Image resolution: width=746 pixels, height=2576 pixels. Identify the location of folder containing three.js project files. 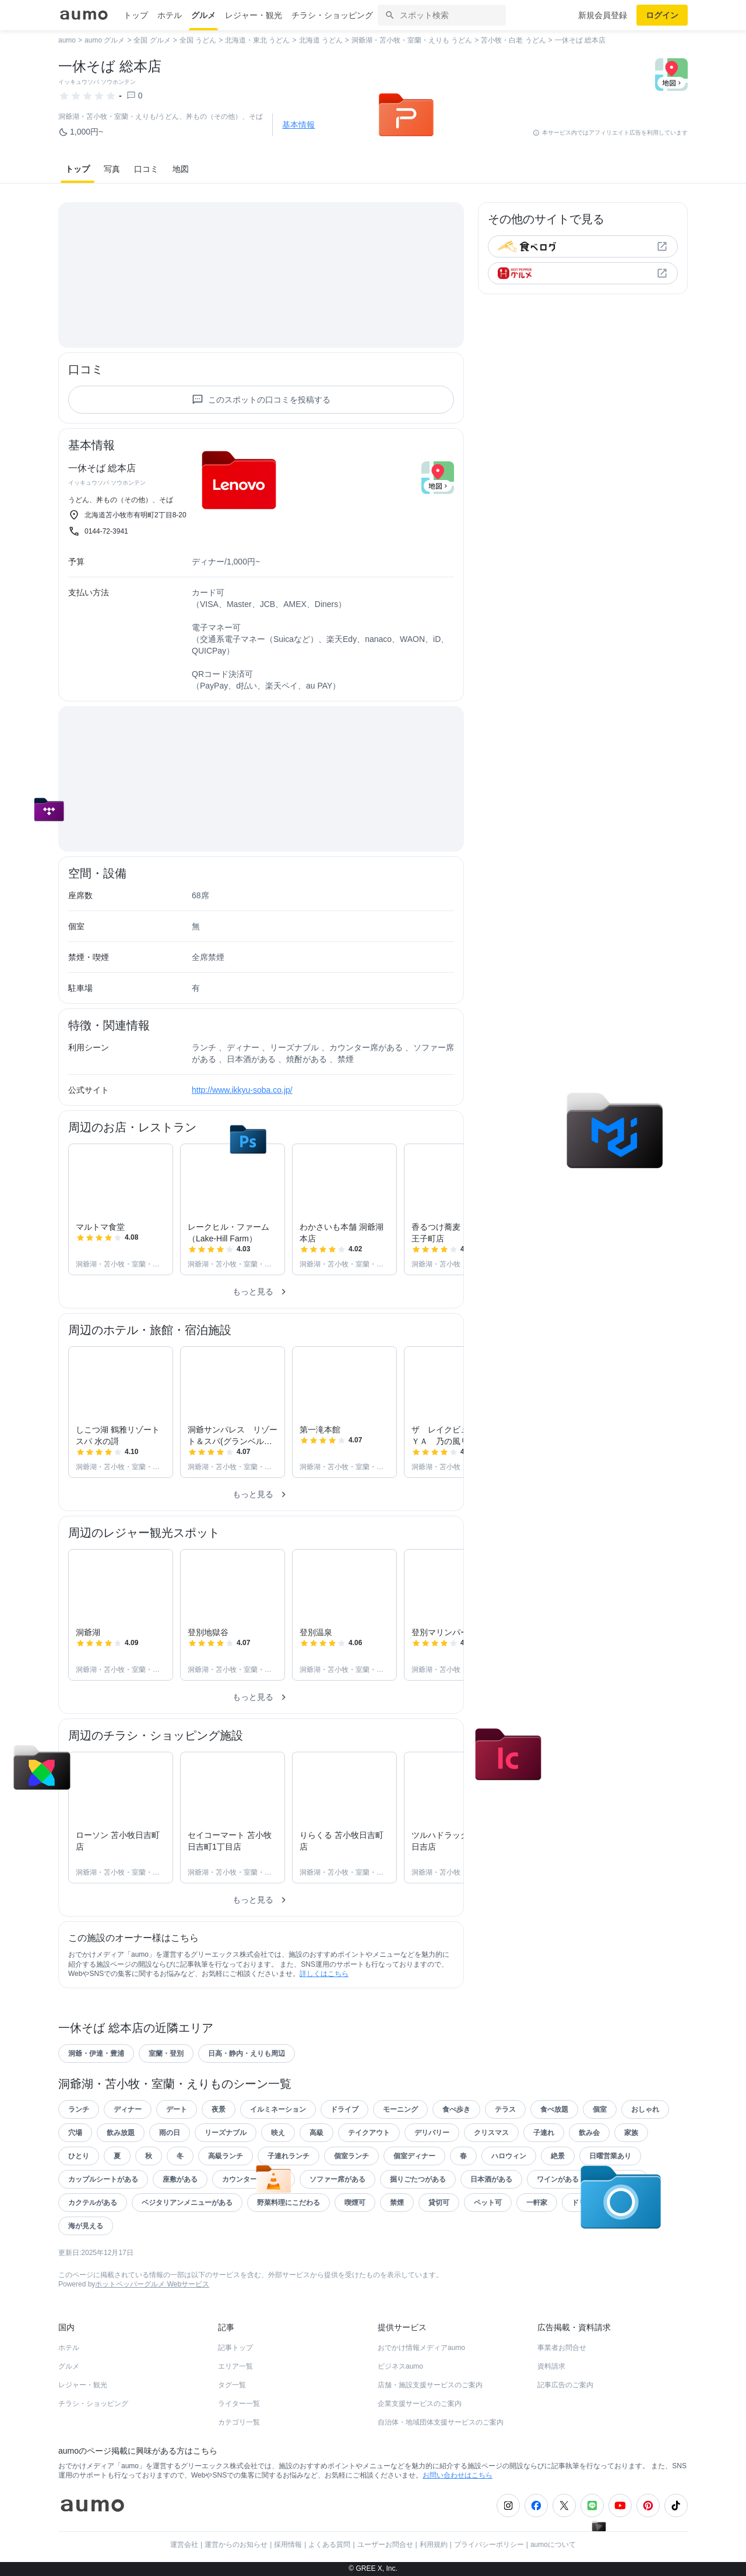
(599, 2526).